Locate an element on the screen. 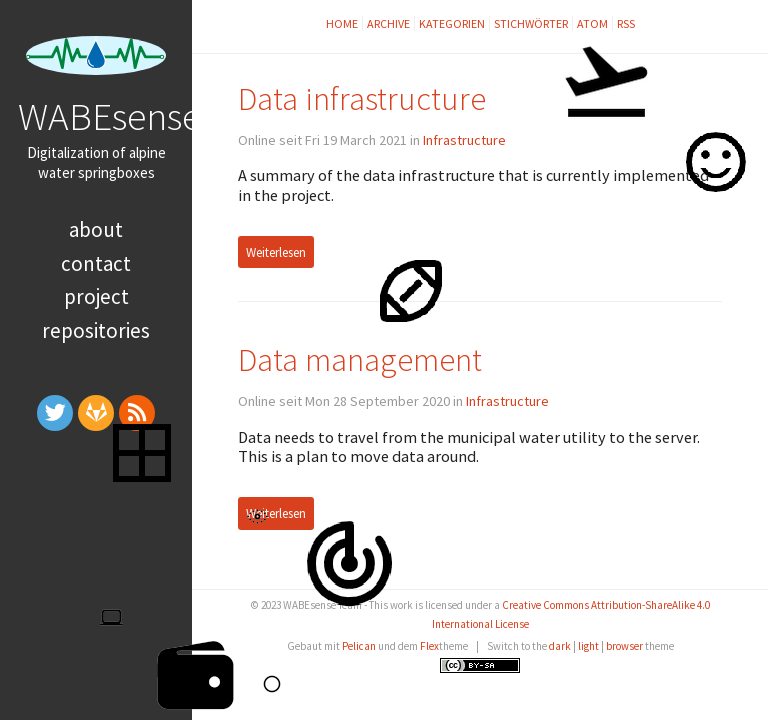  indicates 0% progress or empty state is located at coordinates (272, 684).